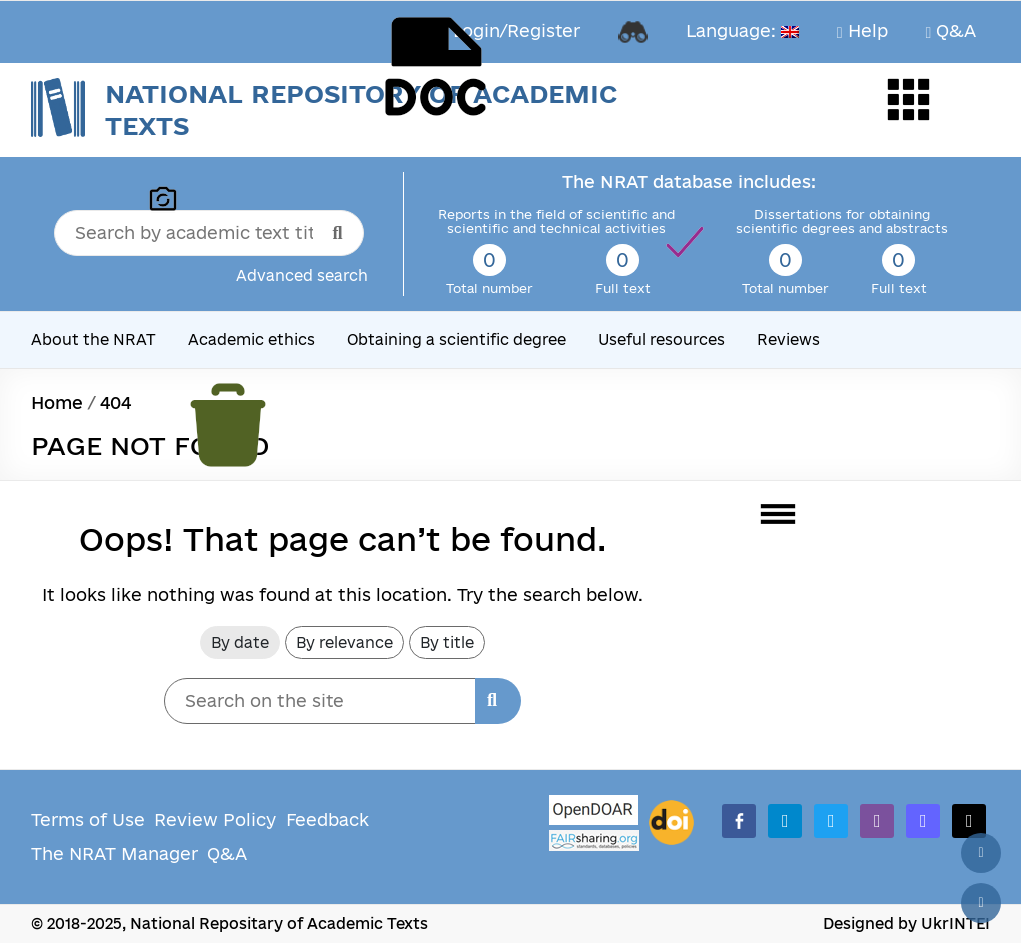 This screenshot has width=1021, height=943. I want to click on open the app drawer or menu, so click(908, 99).